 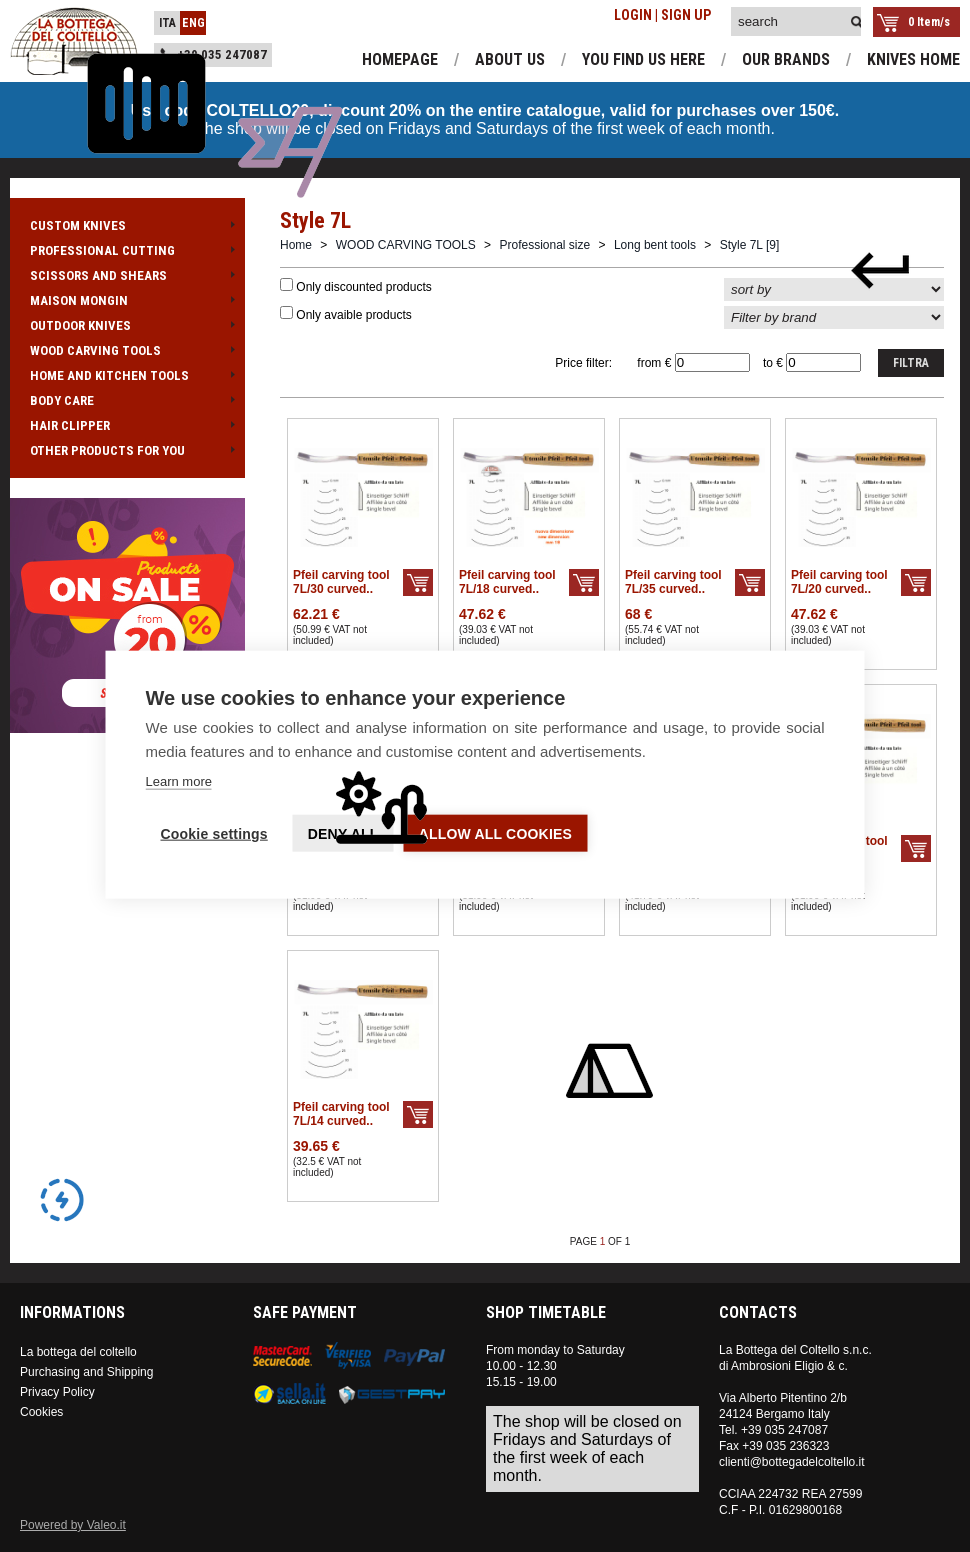 I want to click on submit or confirm text input, so click(x=881, y=270).